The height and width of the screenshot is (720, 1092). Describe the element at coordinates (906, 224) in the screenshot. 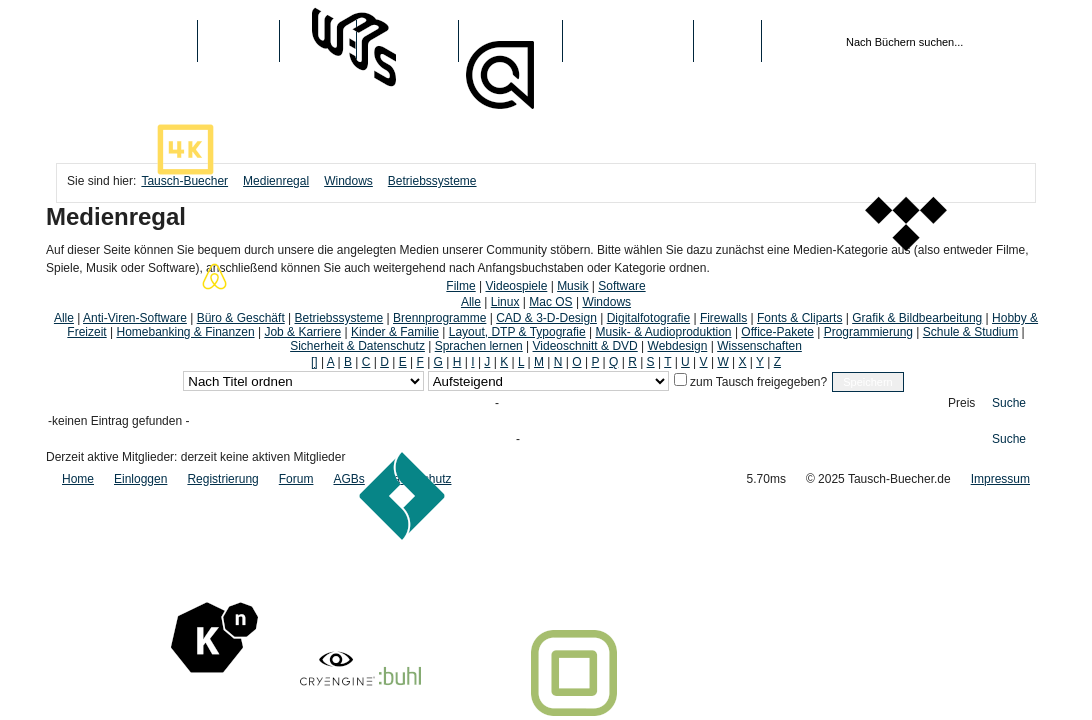

I see `open tidal music streaming app` at that location.